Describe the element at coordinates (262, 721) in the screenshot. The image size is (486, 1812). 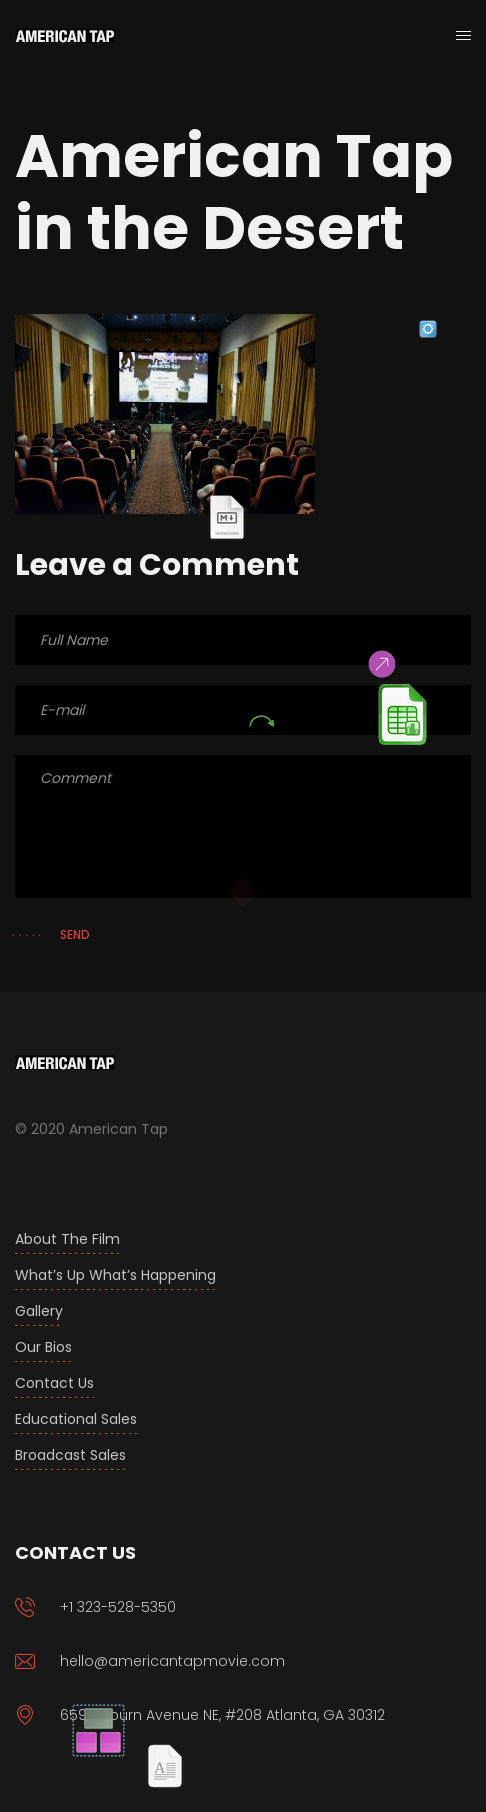
I see `redo the last undone action` at that location.